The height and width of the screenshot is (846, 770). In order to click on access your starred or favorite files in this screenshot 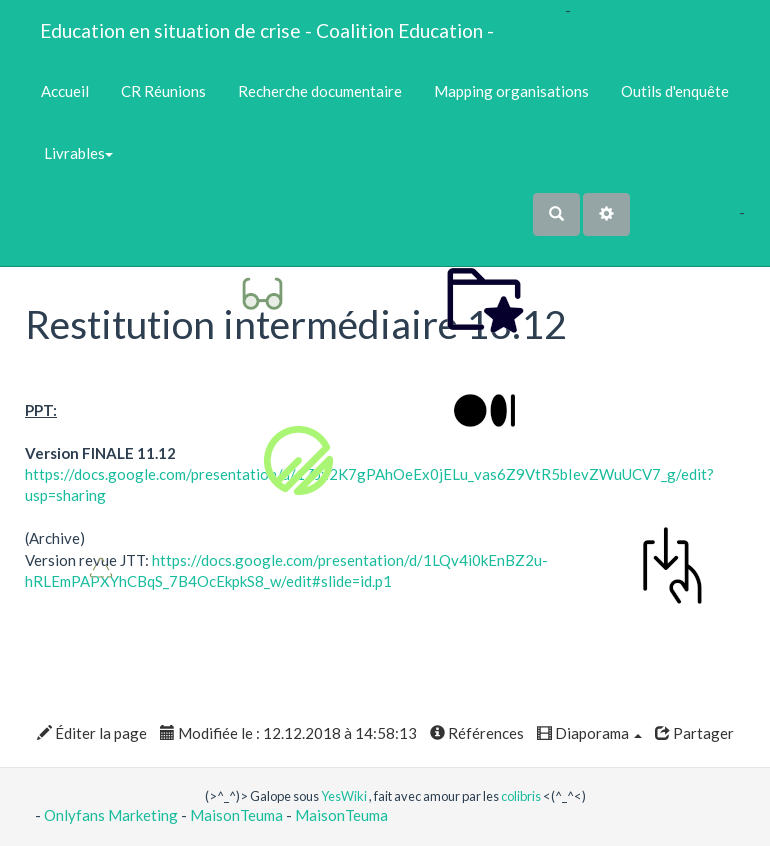, I will do `click(484, 299)`.